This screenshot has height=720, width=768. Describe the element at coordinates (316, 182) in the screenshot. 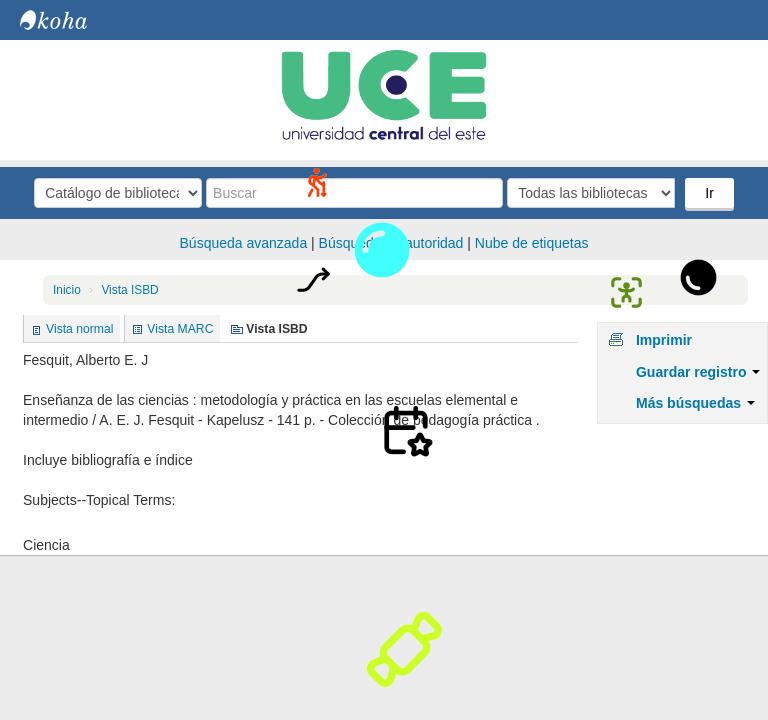

I see `access hiking or trekking activities` at that location.